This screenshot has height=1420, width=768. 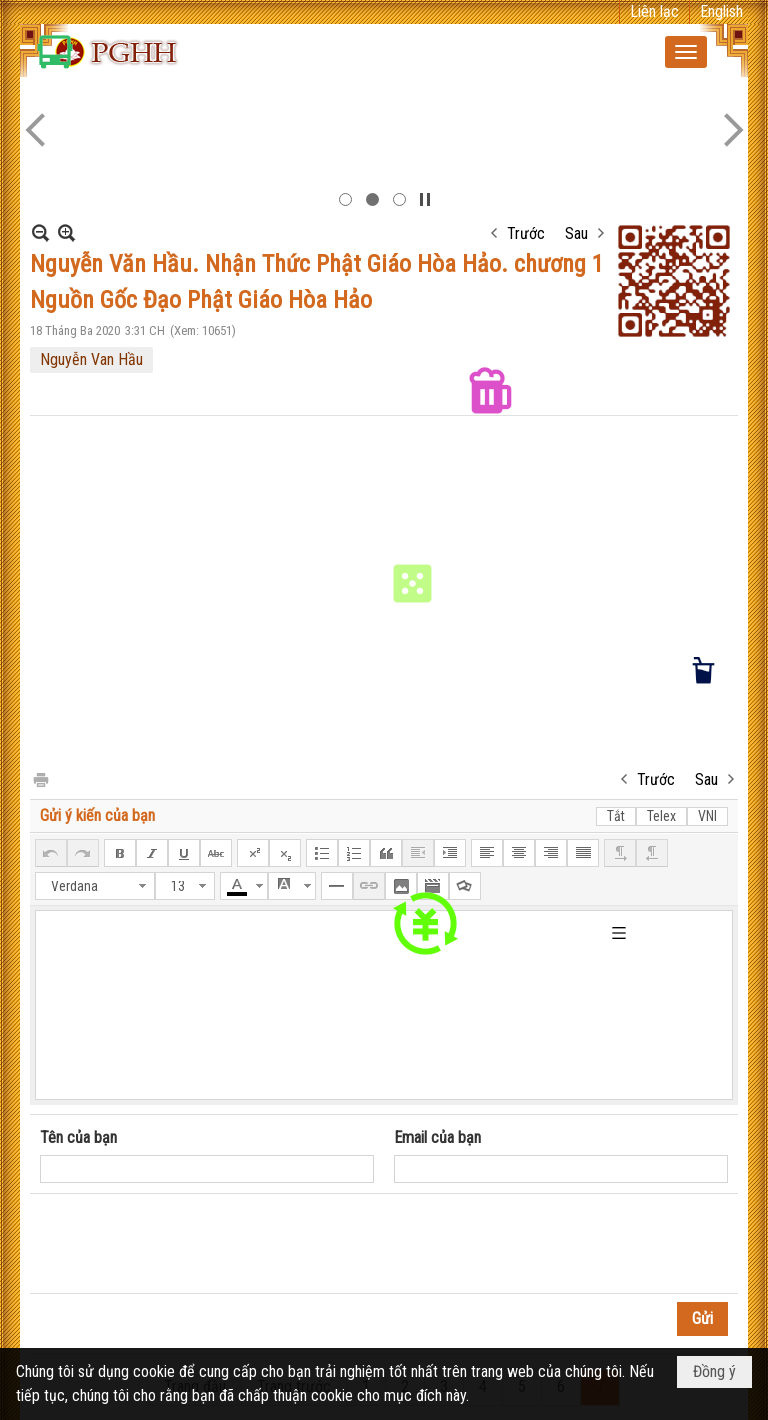 What do you see at coordinates (491, 391) in the screenshot?
I see `browse nearby bars or breweries` at bounding box center [491, 391].